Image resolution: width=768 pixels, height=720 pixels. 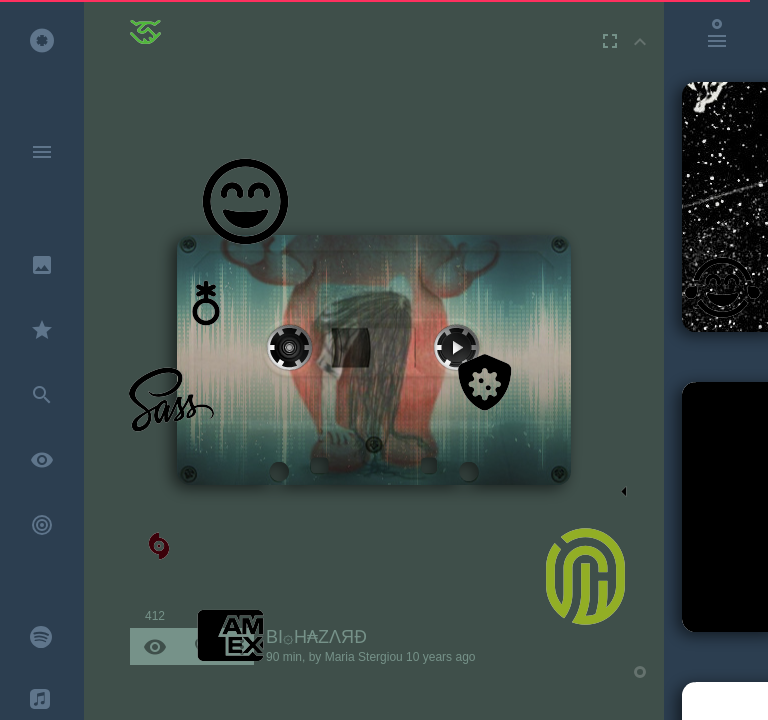 What do you see at coordinates (230, 635) in the screenshot?
I see `pay with American Express credit card` at bounding box center [230, 635].